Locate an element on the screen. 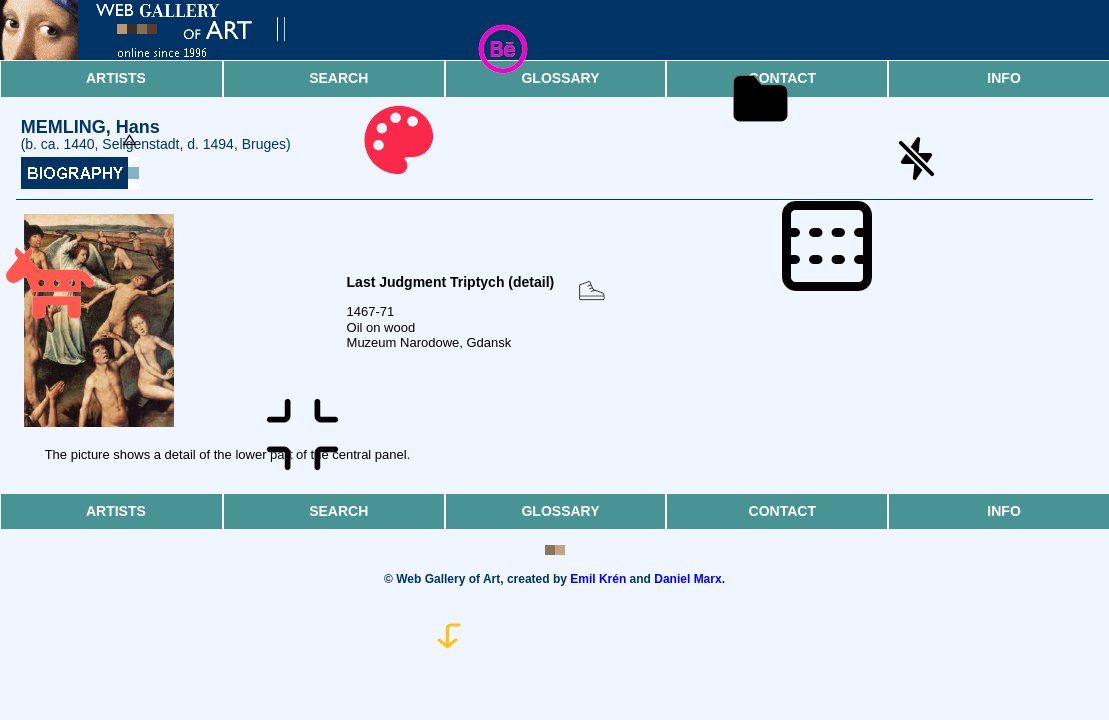 Image resolution: width=1109 pixels, height=720 pixels. represents the Democratic Party affiliation is located at coordinates (50, 283).